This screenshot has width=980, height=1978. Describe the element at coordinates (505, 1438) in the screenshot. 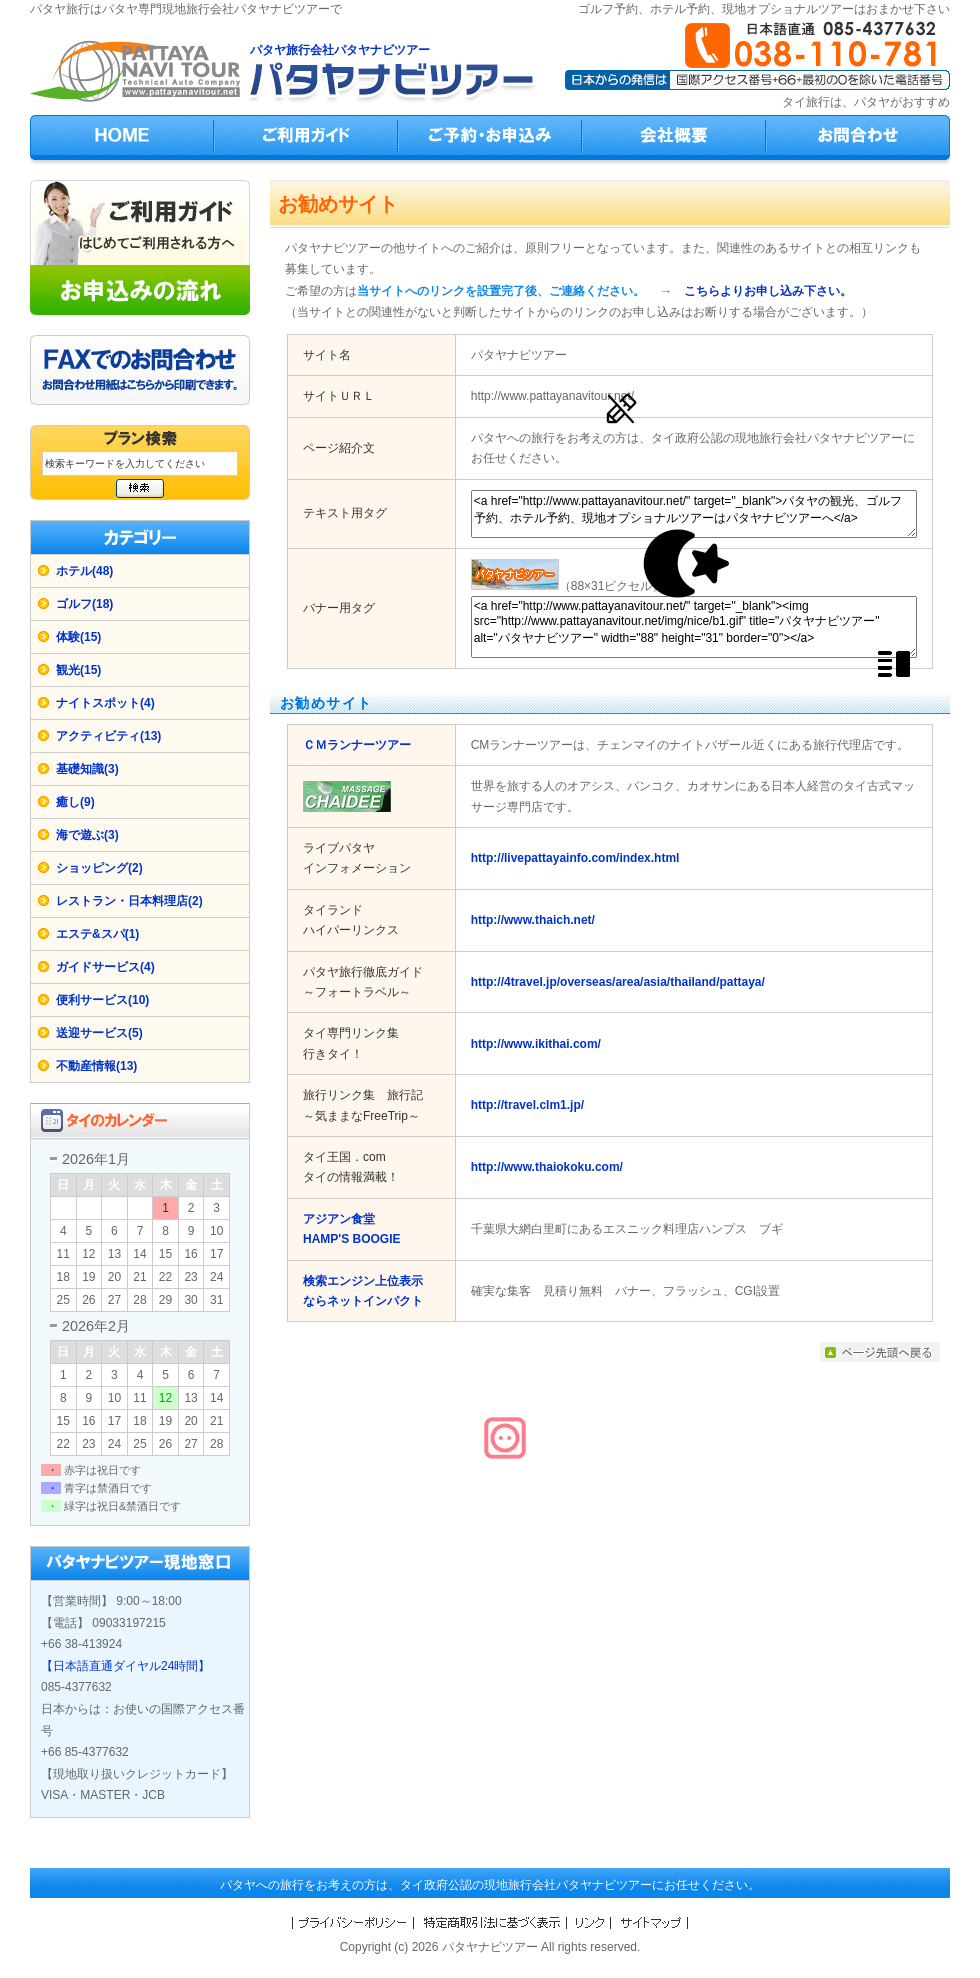

I see `select tumble dry normal setting` at that location.